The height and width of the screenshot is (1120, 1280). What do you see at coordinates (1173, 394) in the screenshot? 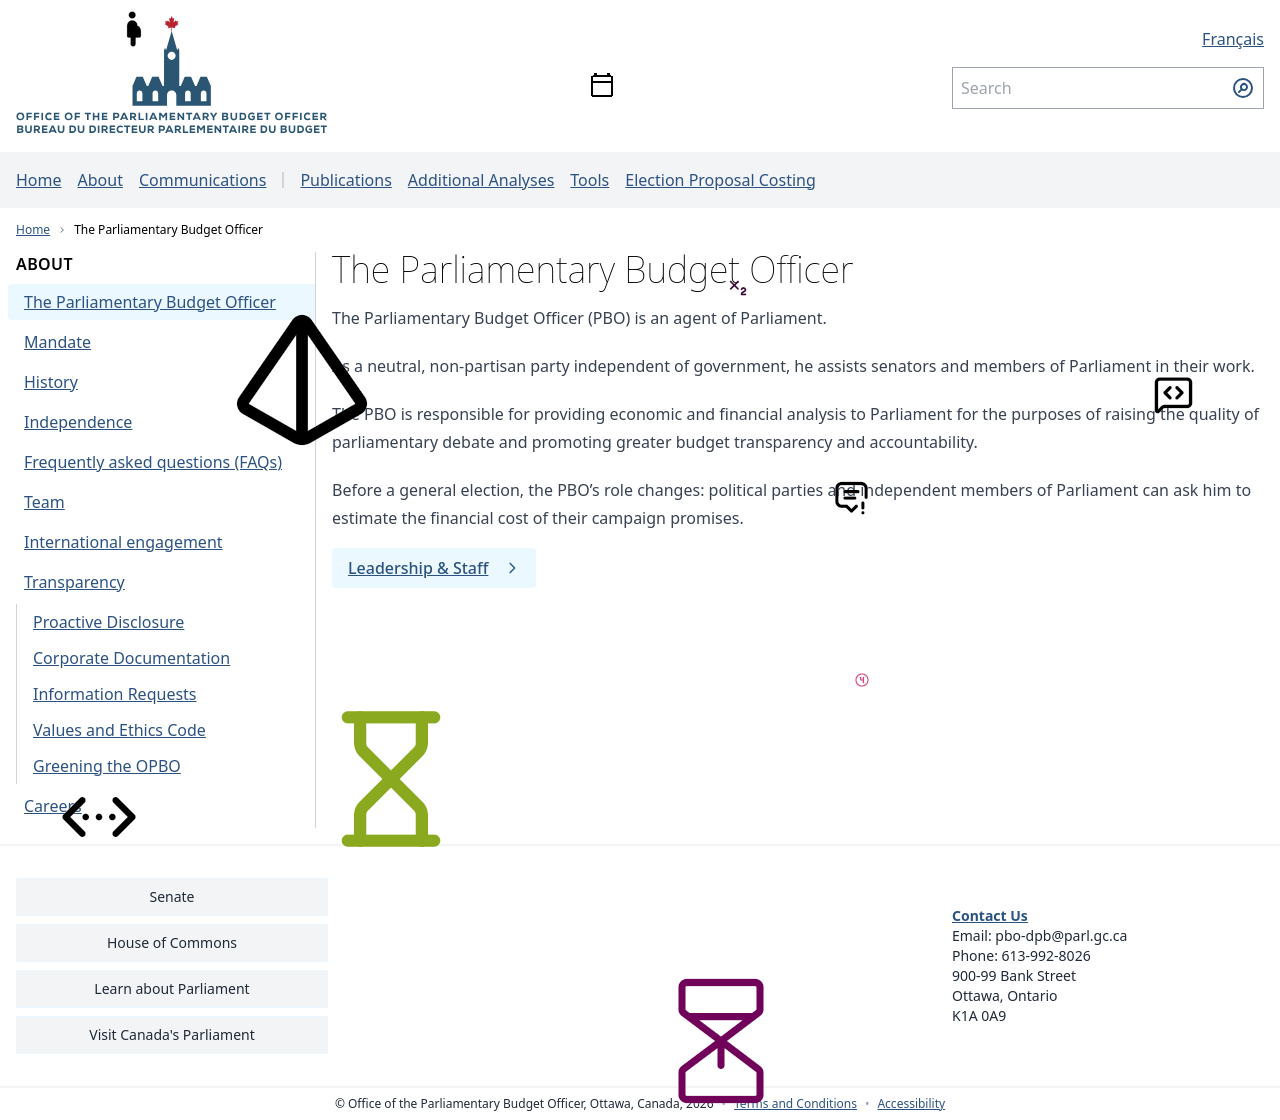
I see `view code snippets in chat` at bounding box center [1173, 394].